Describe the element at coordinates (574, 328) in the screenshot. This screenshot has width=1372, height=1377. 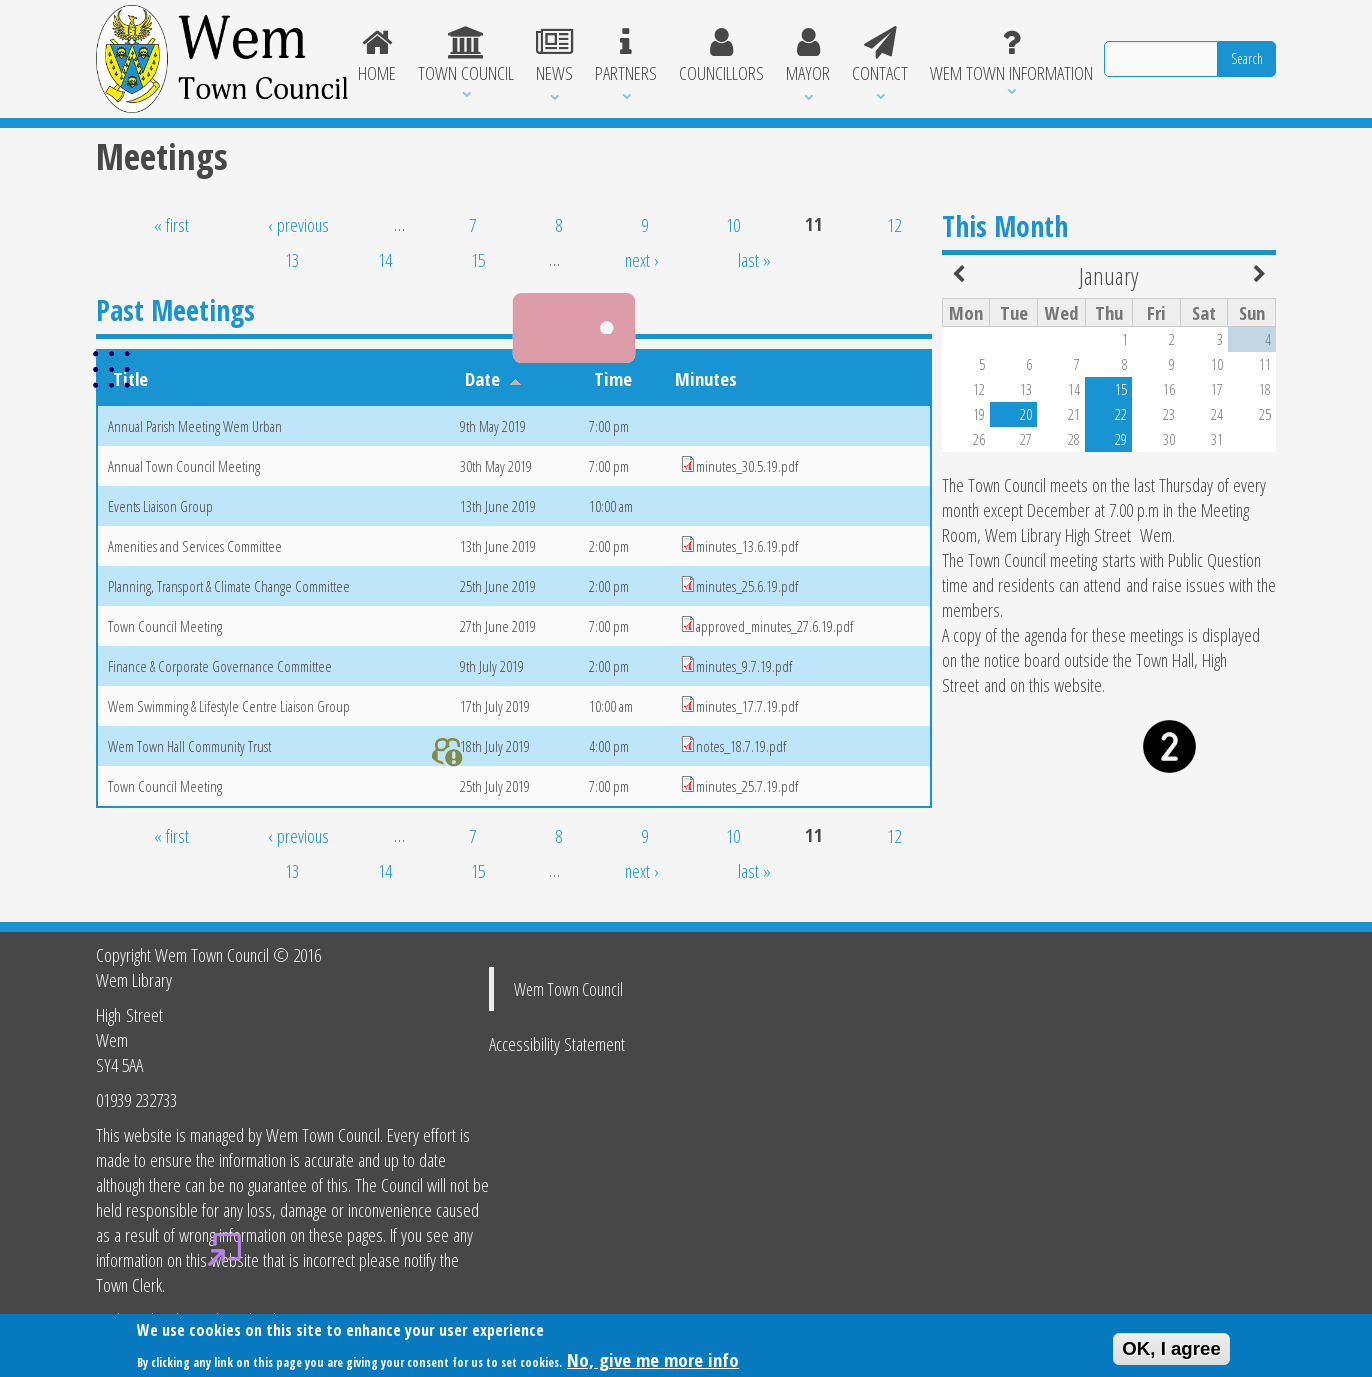
I see `access storage or disk management` at that location.